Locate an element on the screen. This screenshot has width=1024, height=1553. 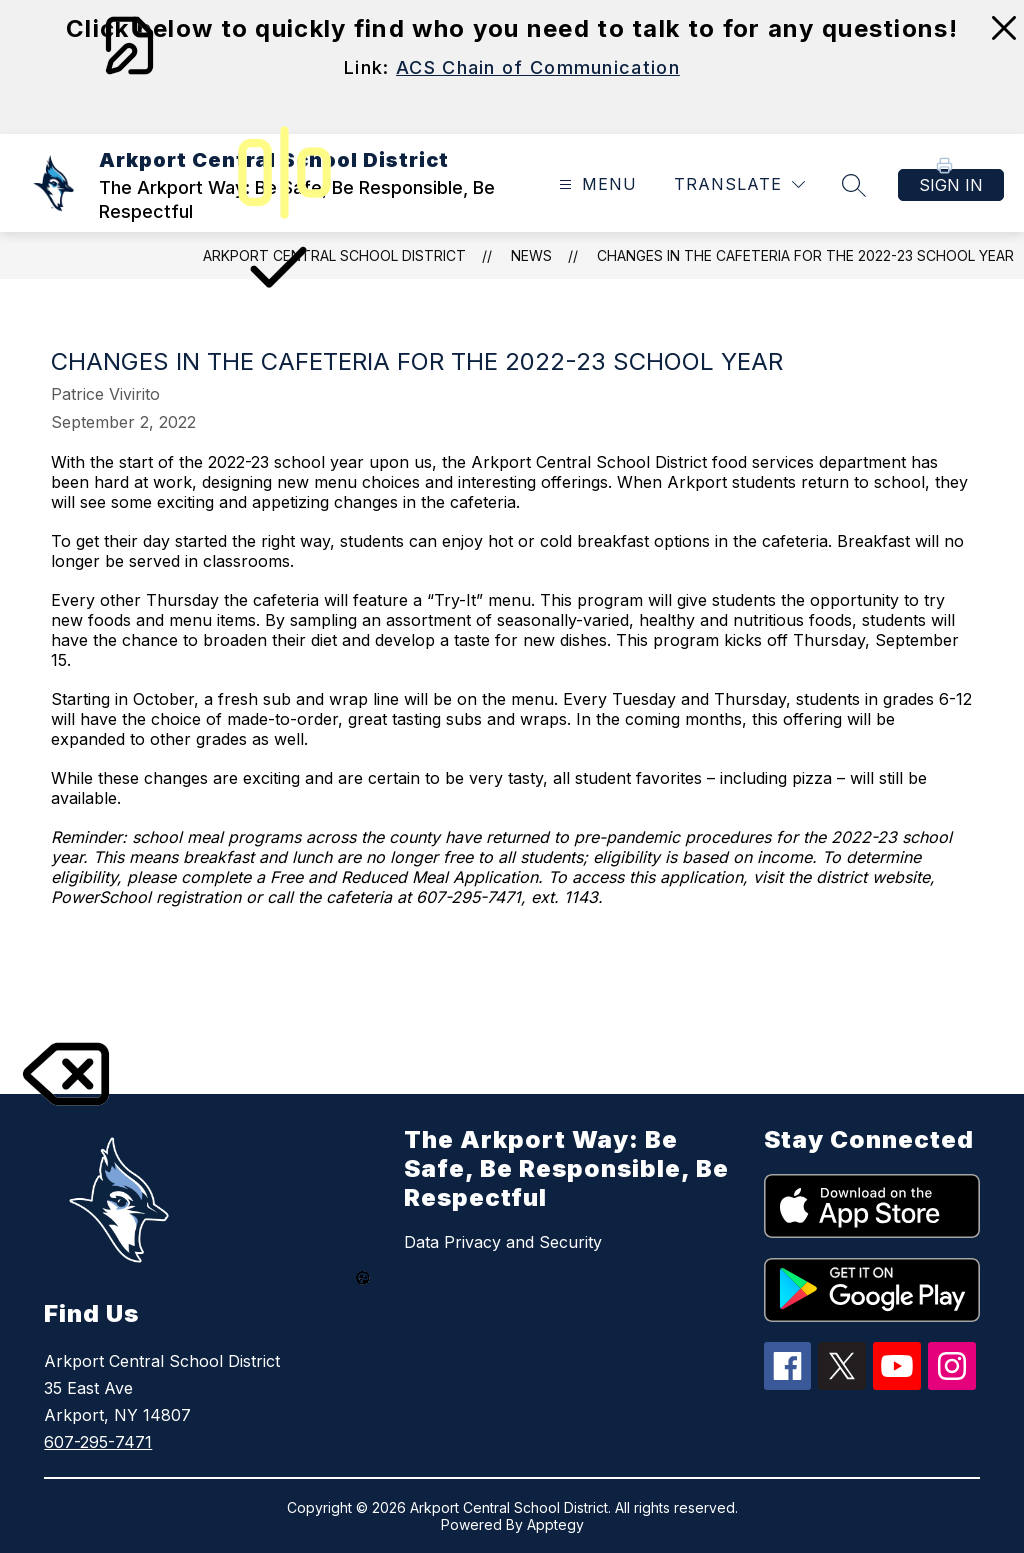
view supervised or managed user accounts is located at coordinates (363, 1278).